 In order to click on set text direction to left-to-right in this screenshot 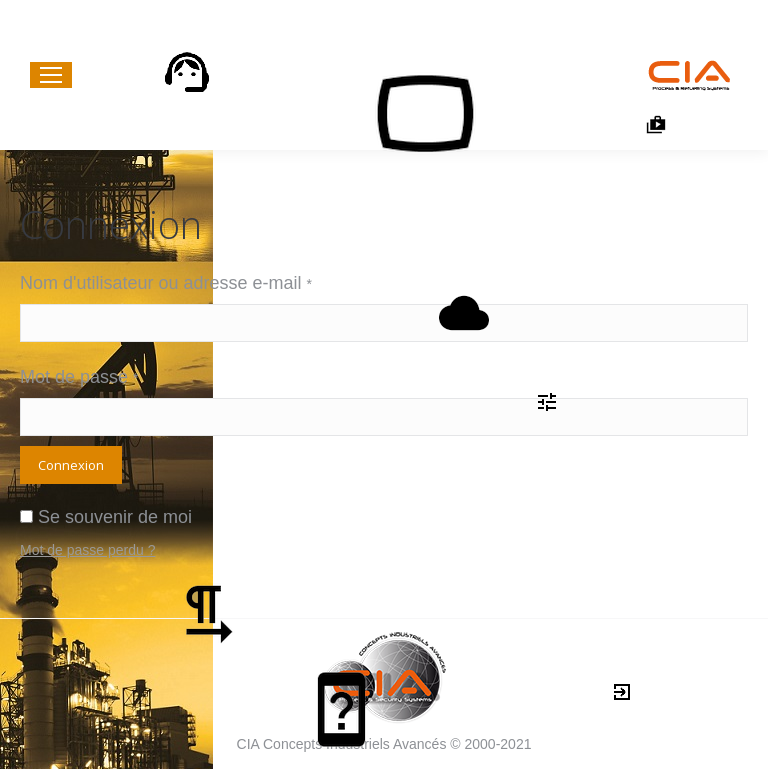, I will do `click(206, 614)`.